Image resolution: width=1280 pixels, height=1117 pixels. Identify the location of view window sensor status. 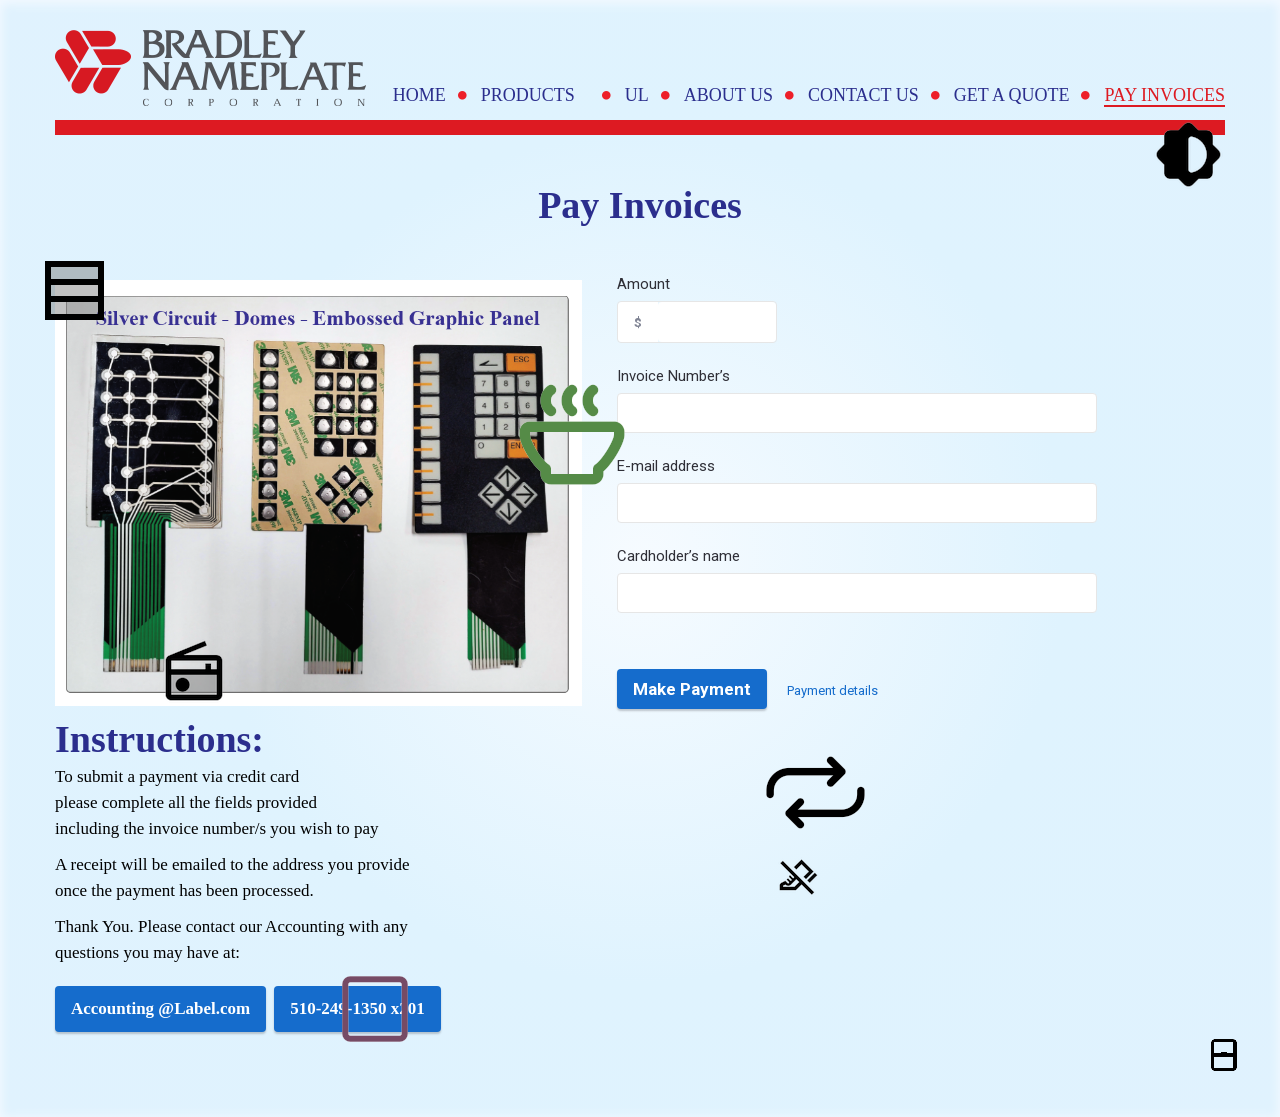
(1224, 1055).